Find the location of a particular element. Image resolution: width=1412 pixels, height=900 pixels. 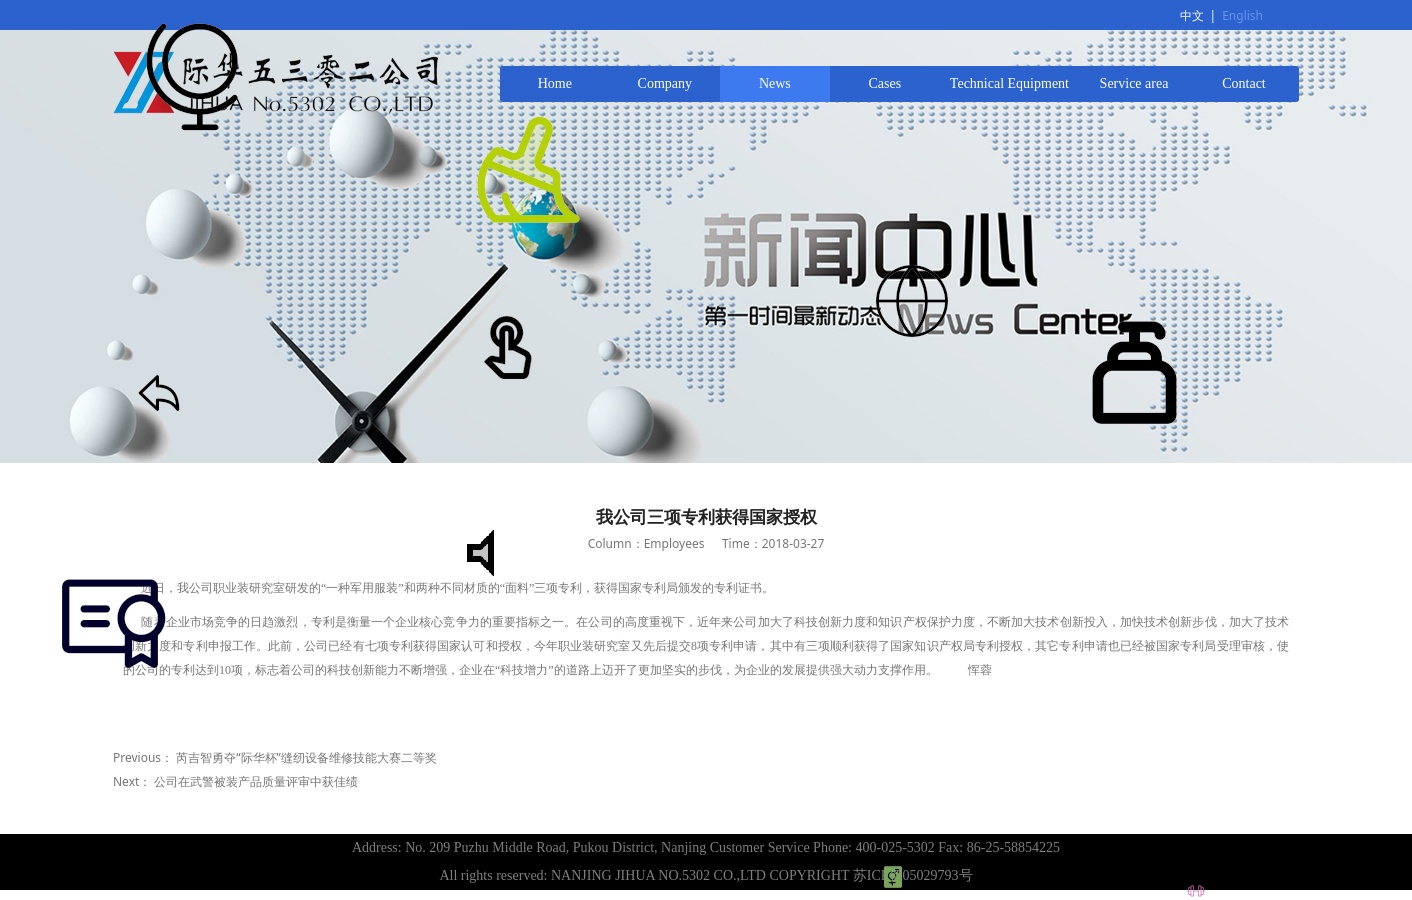

switch to global or worldwide view is located at coordinates (912, 301).